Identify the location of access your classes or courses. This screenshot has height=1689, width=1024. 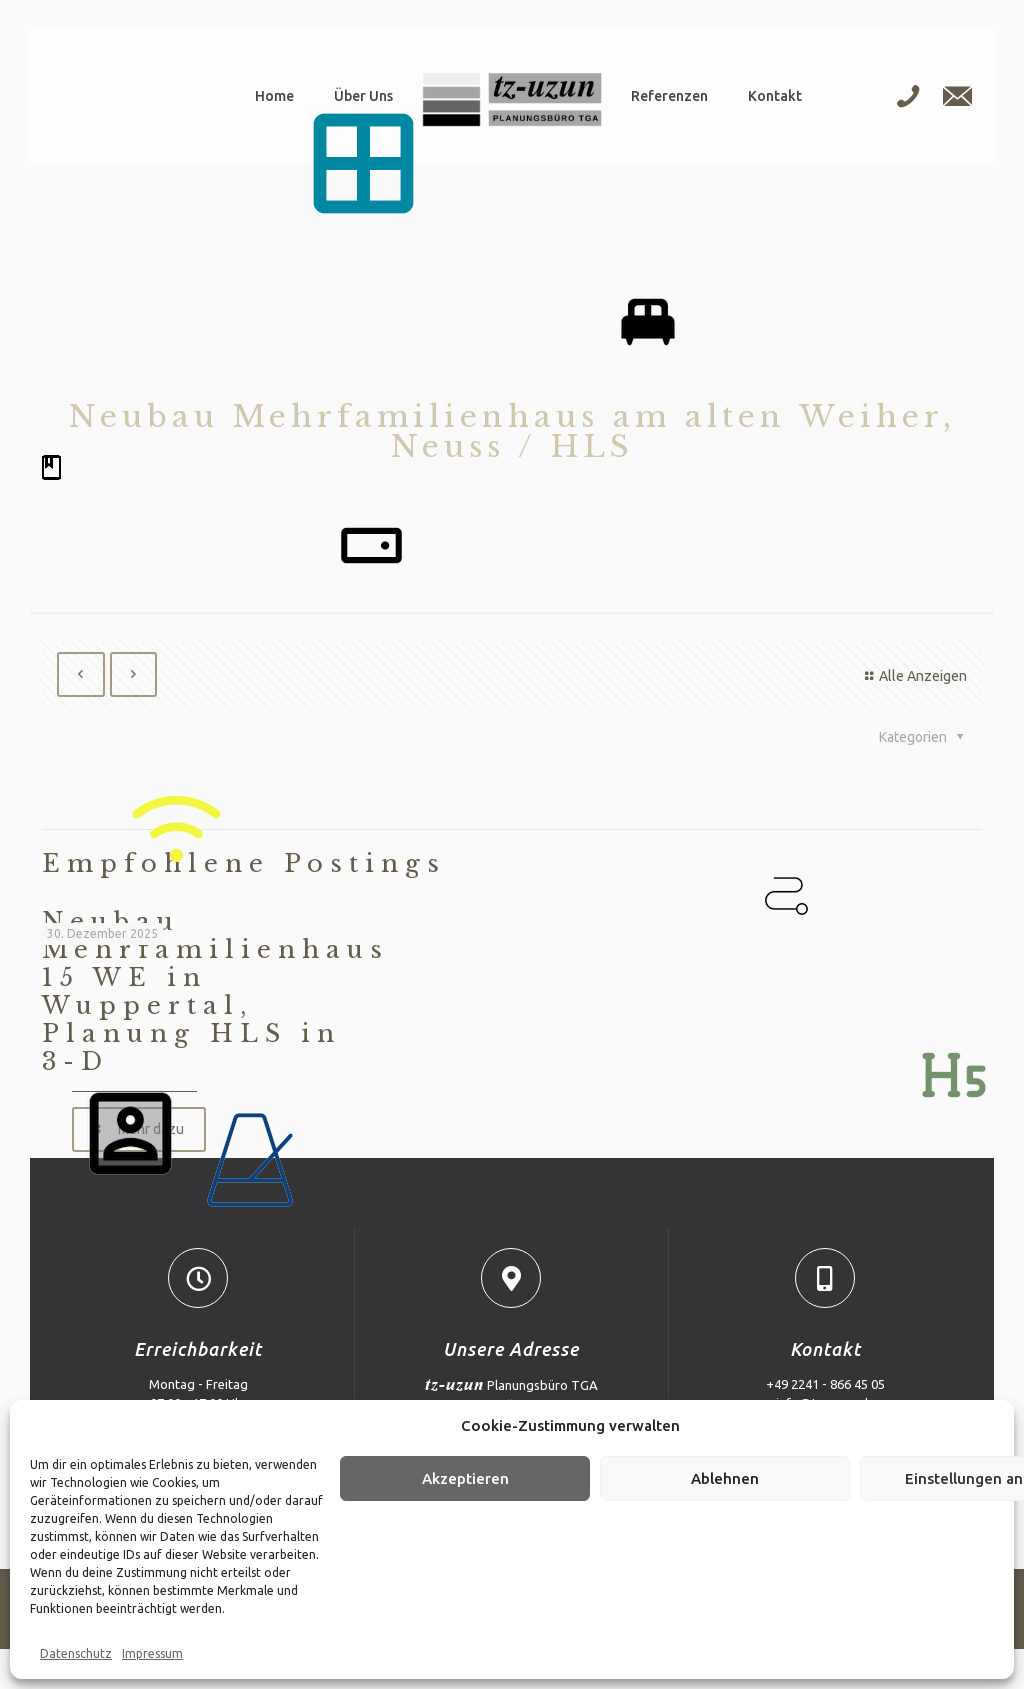
(51, 467).